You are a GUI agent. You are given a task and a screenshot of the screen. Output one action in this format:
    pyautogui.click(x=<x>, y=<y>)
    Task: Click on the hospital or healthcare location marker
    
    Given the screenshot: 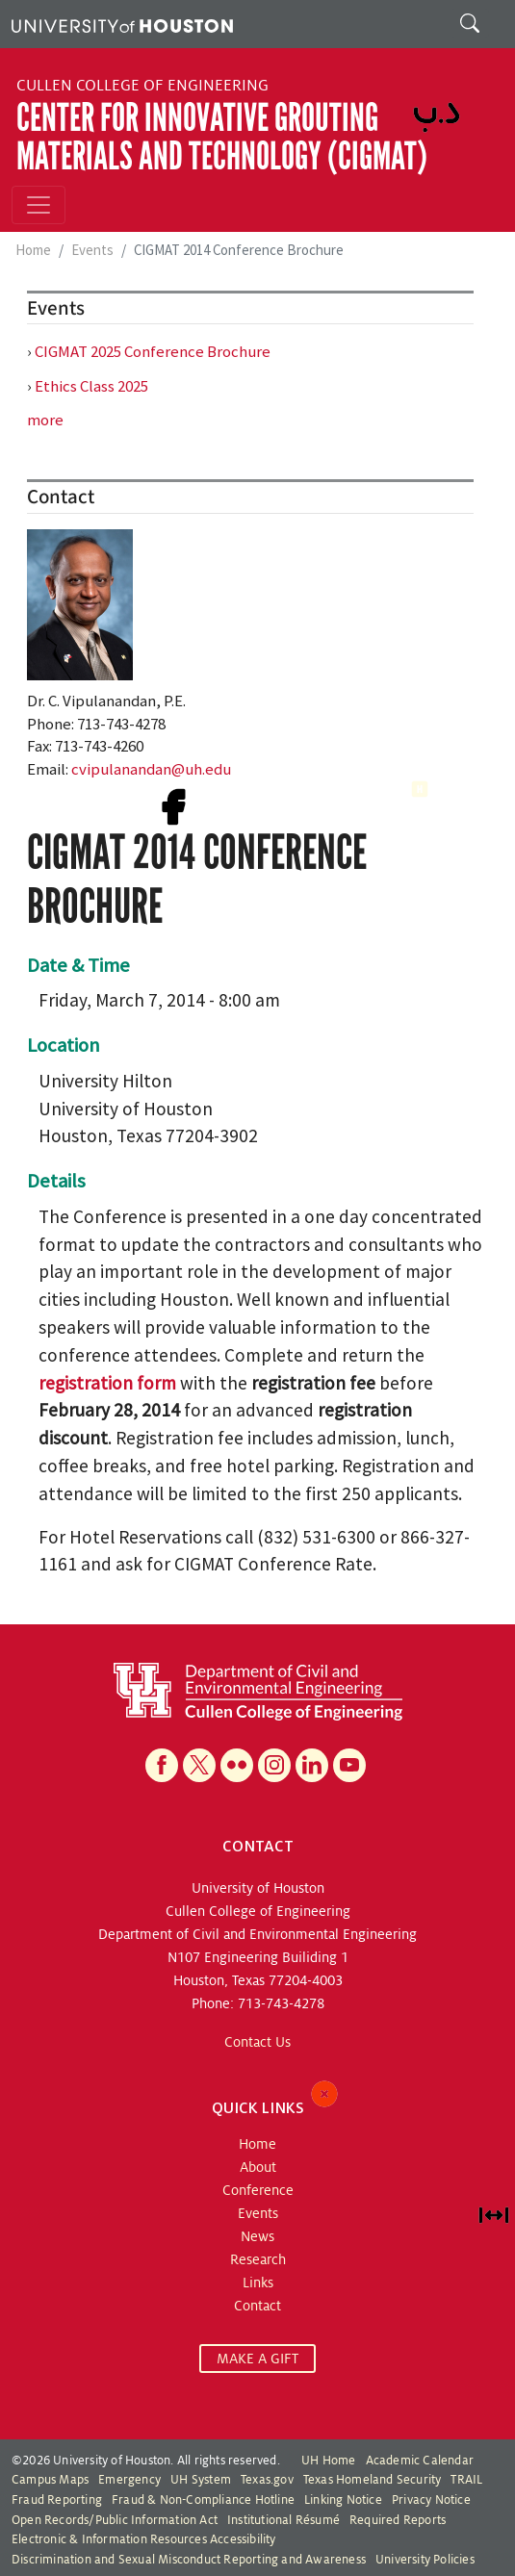 What is the action you would take?
    pyautogui.click(x=420, y=789)
    